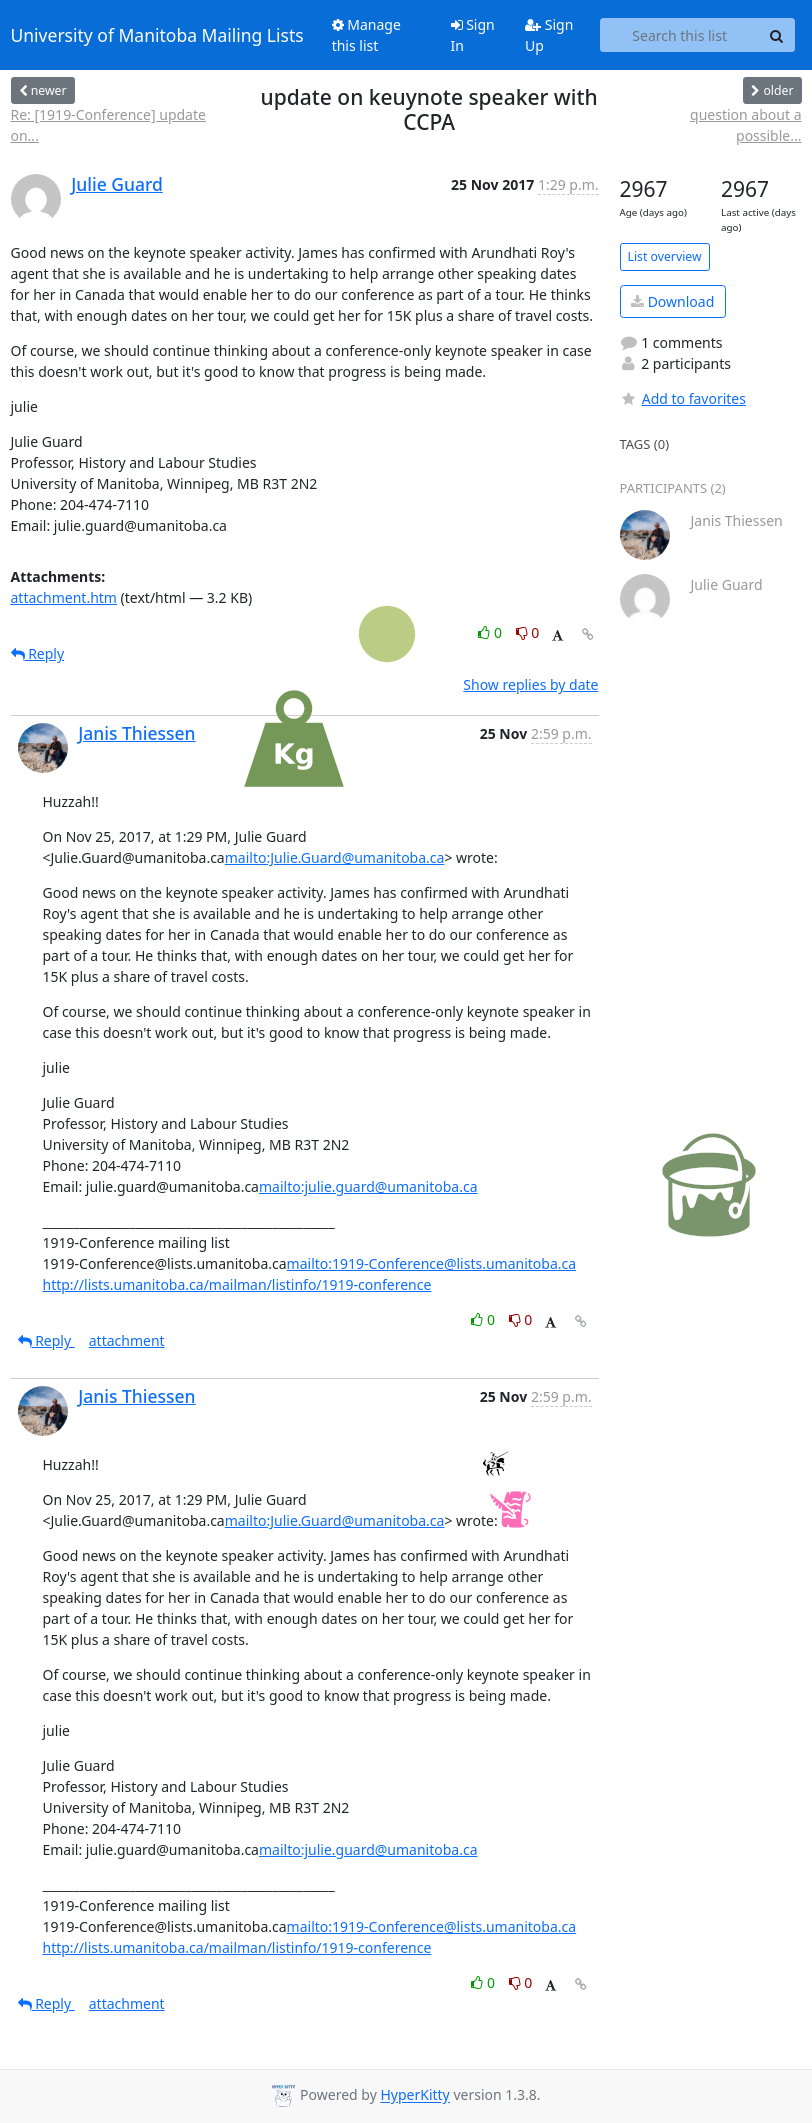 The height and width of the screenshot is (2123, 812). I want to click on access quest log or story journal, so click(510, 1509).